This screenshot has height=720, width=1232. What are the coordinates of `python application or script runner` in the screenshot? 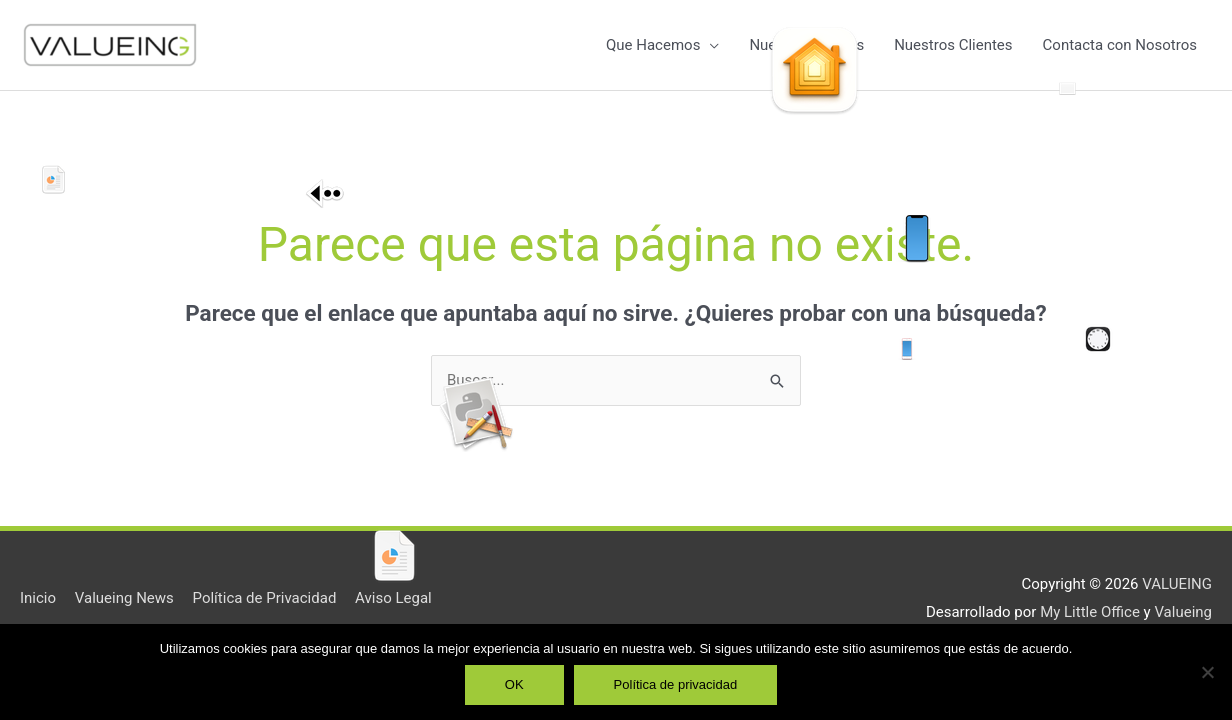 It's located at (476, 414).